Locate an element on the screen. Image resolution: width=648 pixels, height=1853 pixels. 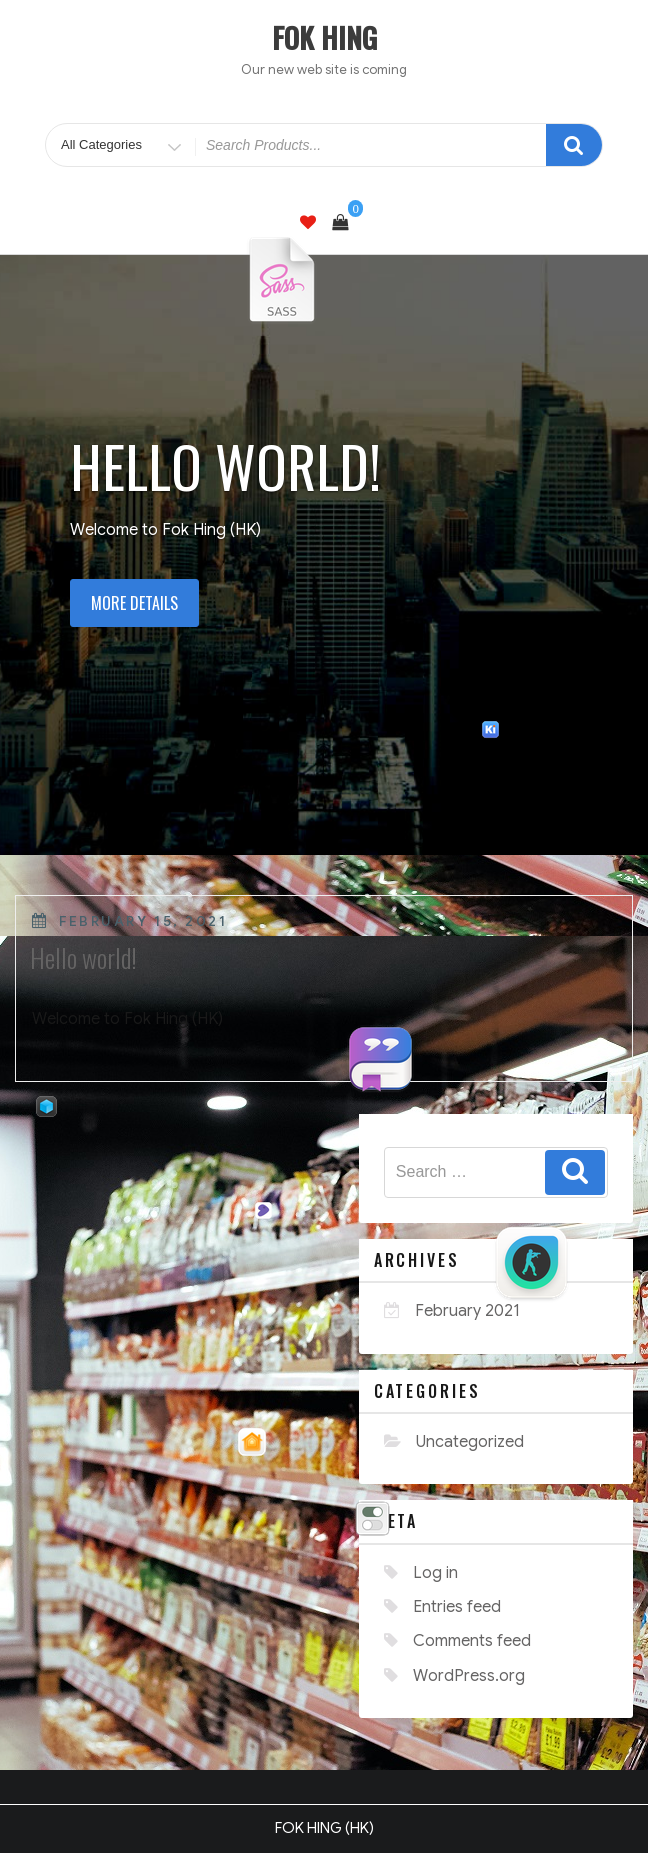
open css editing application is located at coordinates (531, 1262).